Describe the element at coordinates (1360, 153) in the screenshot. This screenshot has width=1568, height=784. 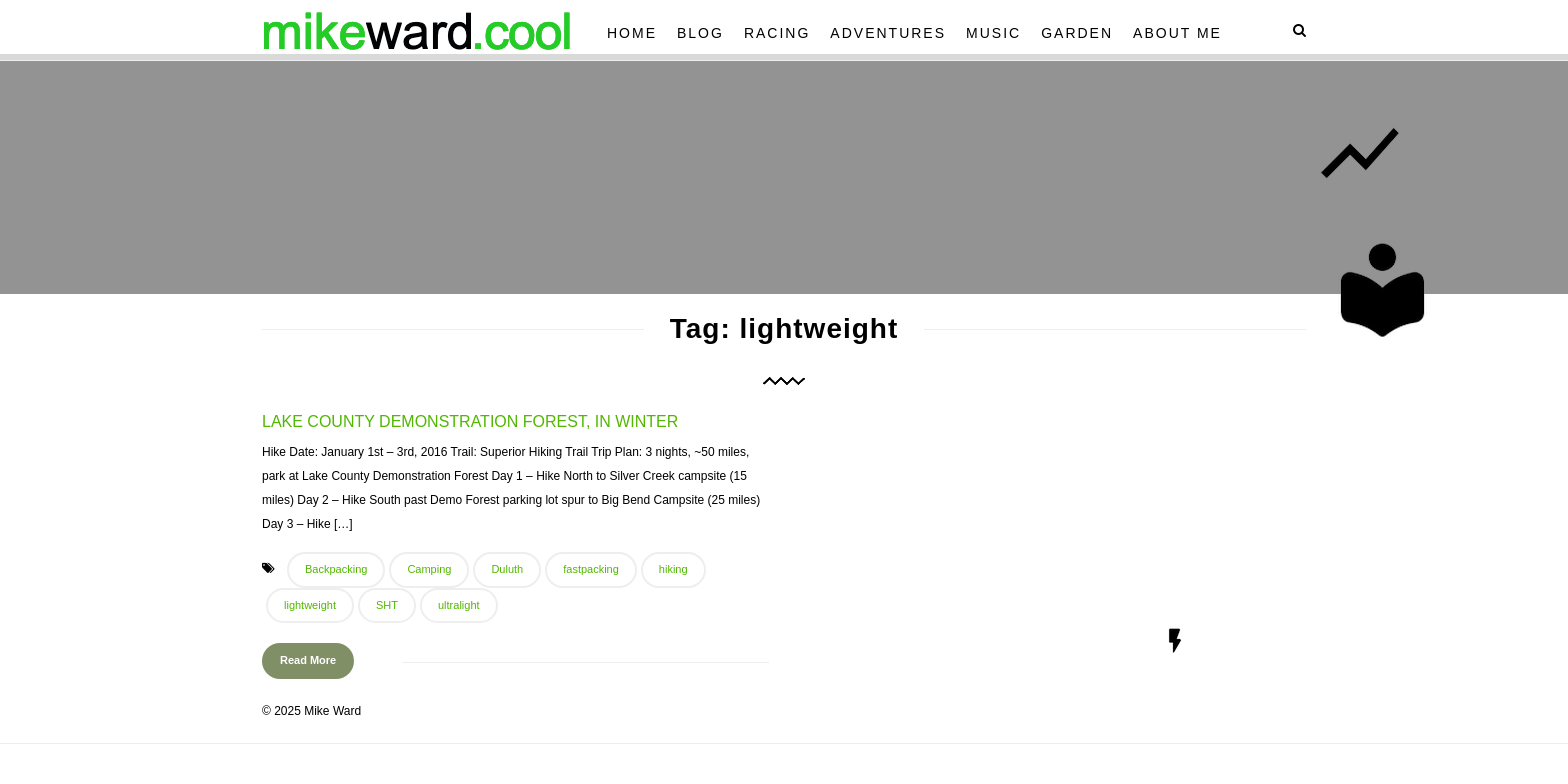
I see `view analytics or statistics` at that location.